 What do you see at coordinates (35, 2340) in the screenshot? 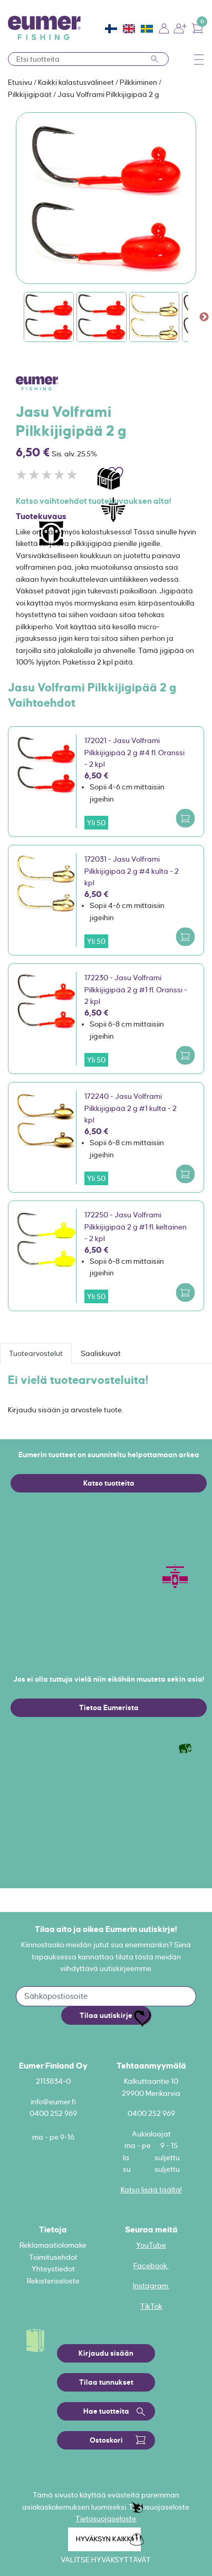
I see `view your shopping bag contents` at bounding box center [35, 2340].